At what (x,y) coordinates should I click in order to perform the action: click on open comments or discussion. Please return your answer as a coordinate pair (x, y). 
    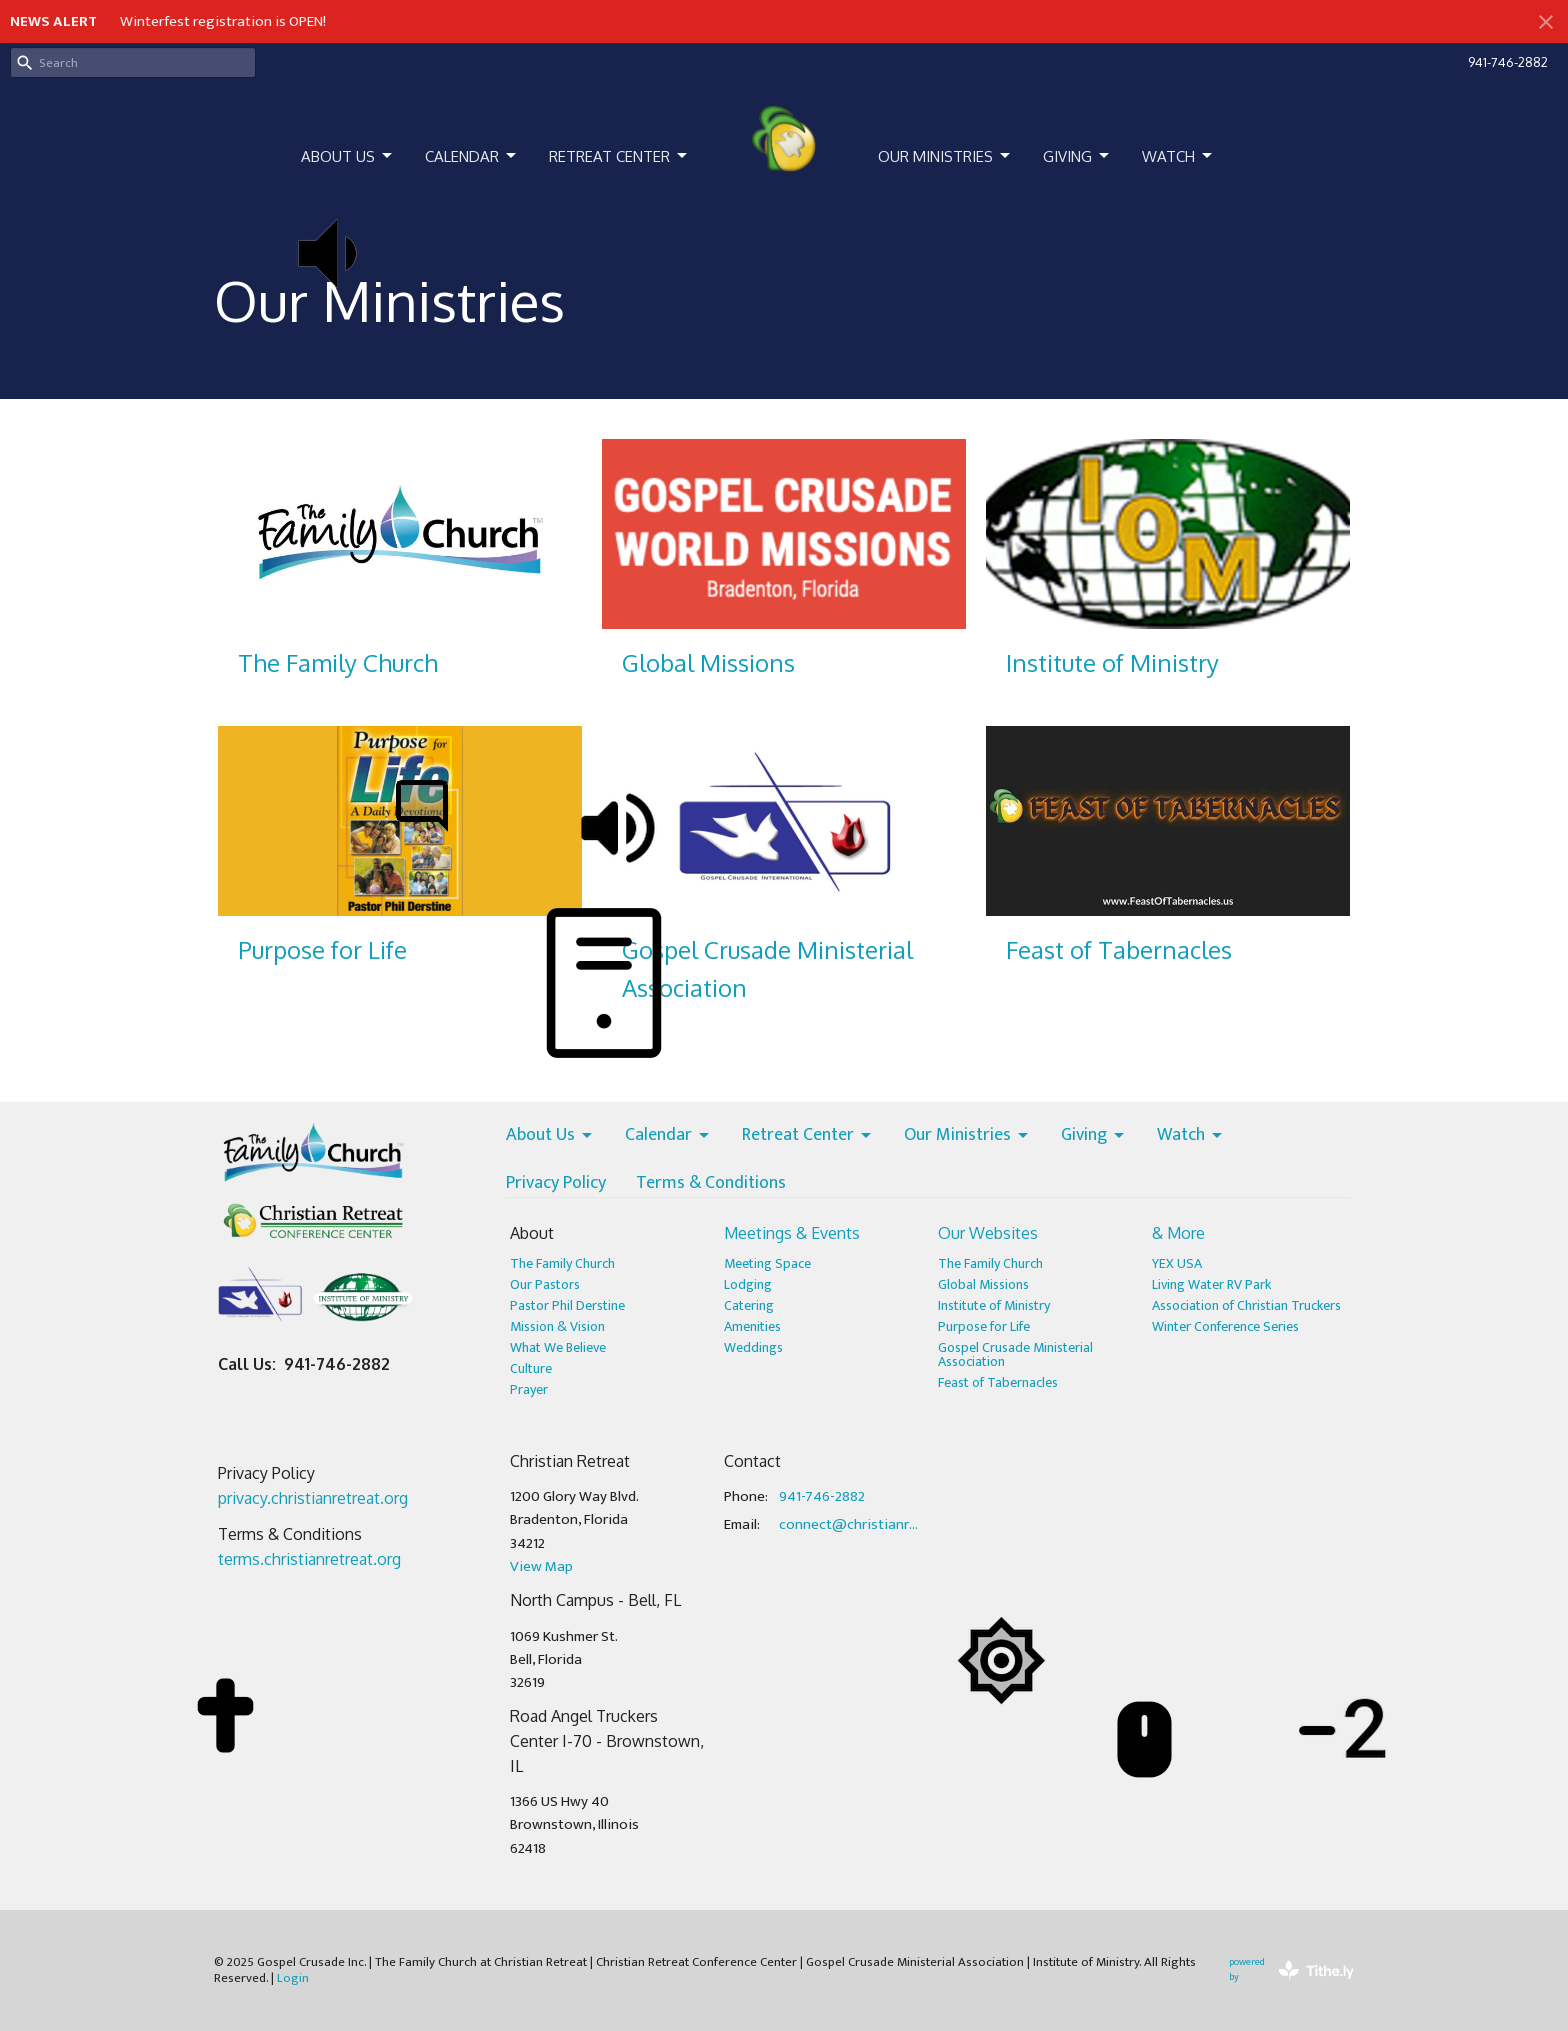
    Looking at the image, I should click on (422, 806).